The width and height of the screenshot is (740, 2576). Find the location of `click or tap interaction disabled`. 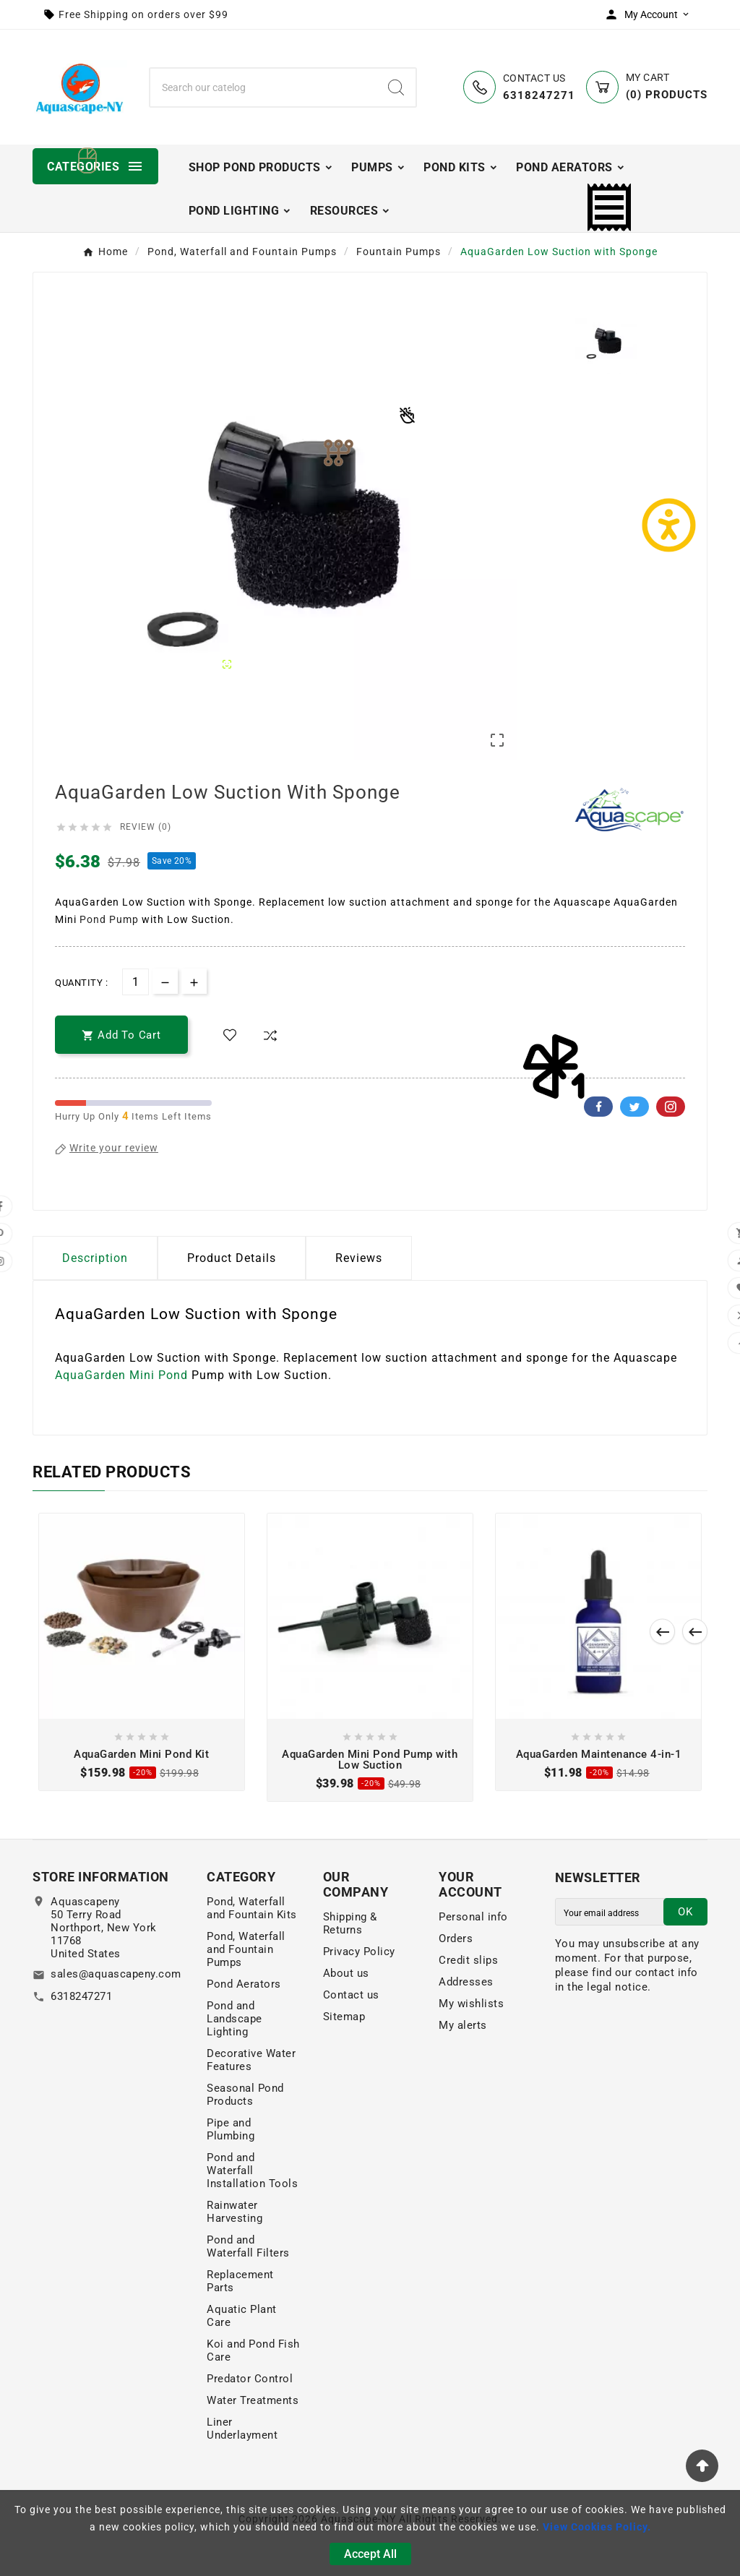

click or tap interaction disabled is located at coordinates (407, 415).